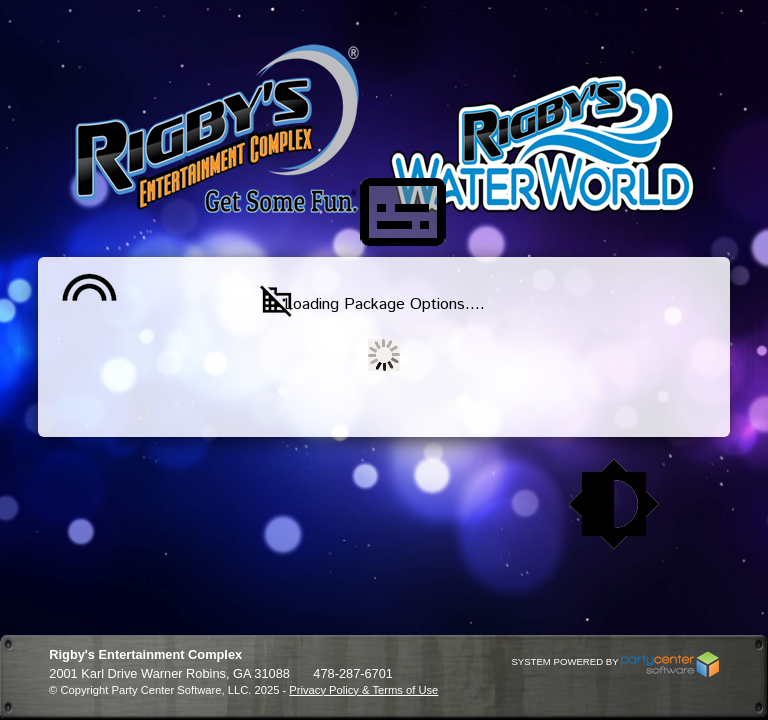 This screenshot has height=720, width=768. What do you see at coordinates (277, 300) in the screenshot?
I see `indicates a website or domain is unavailable` at bounding box center [277, 300].